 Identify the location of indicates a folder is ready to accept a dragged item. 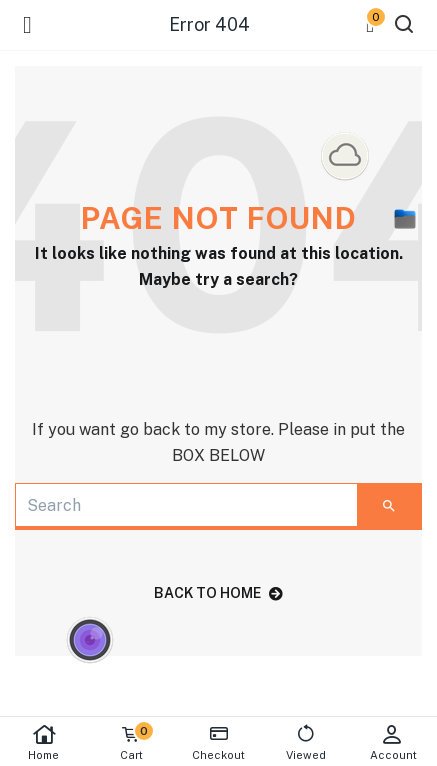
(405, 219).